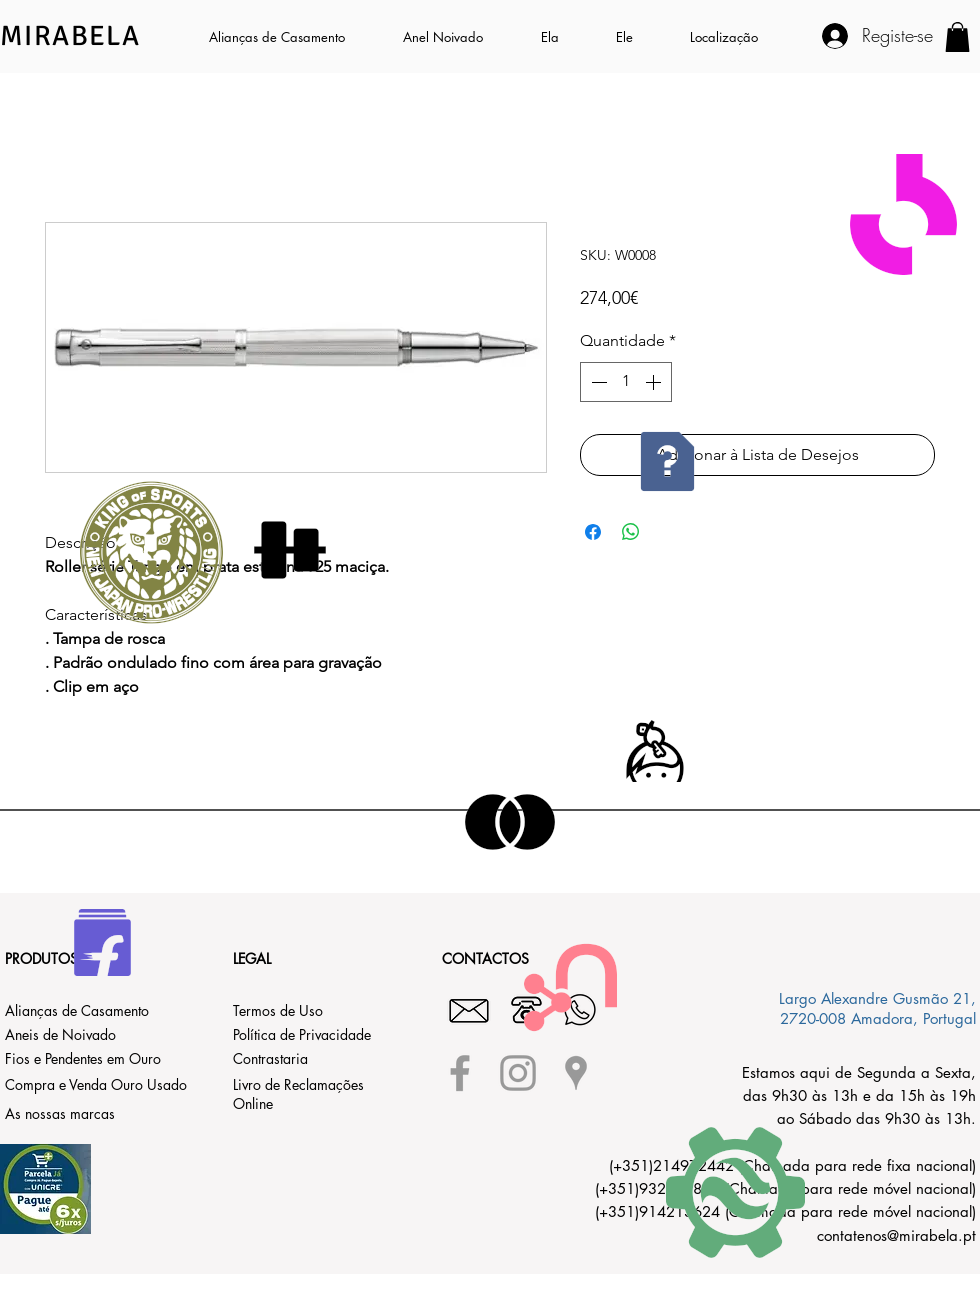 The image size is (980, 1308). What do you see at coordinates (735, 1192) in the screenshot?
I see `open Google Earth Engine` at bounding box center [735, 1192].